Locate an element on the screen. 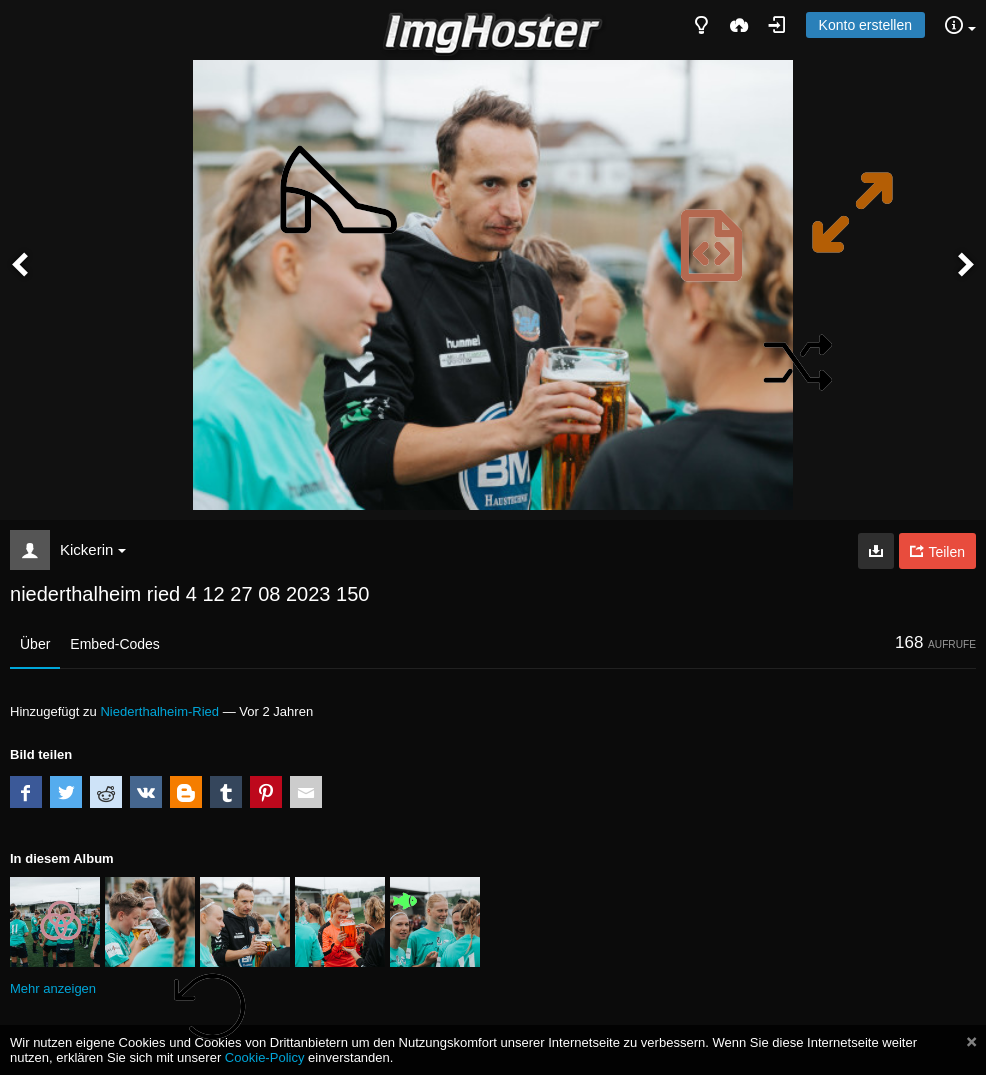 The image size is (986, 1075). access aquarium or fish-related features is located at coordinates (405, 901).